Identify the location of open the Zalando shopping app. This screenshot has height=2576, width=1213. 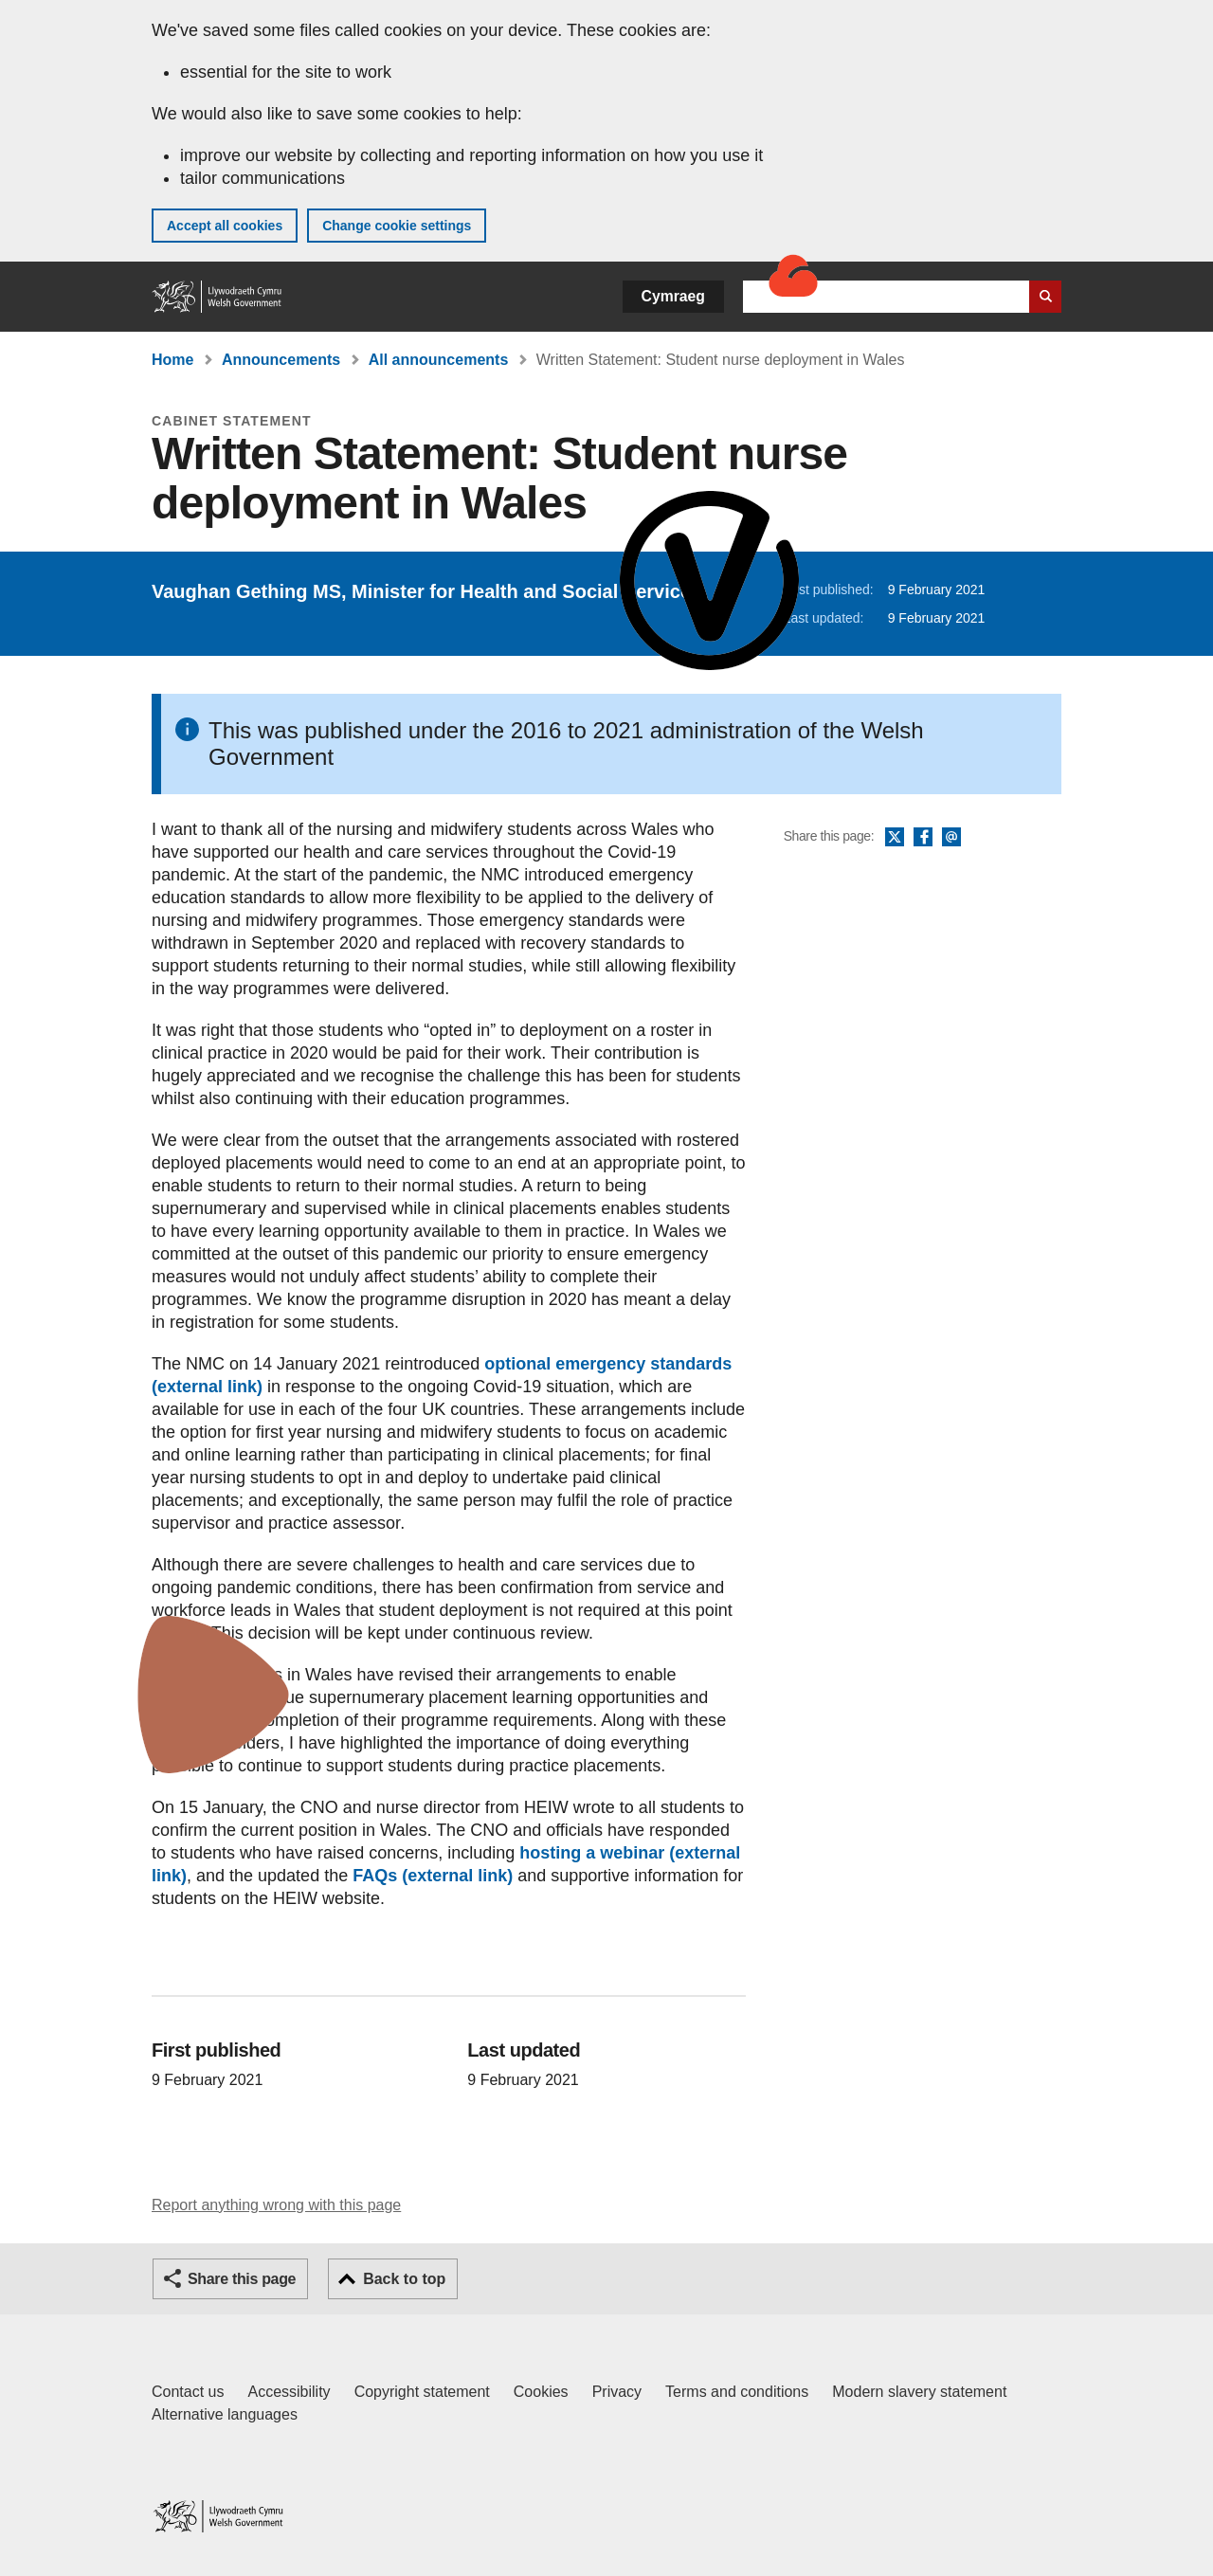
(213, 1695).